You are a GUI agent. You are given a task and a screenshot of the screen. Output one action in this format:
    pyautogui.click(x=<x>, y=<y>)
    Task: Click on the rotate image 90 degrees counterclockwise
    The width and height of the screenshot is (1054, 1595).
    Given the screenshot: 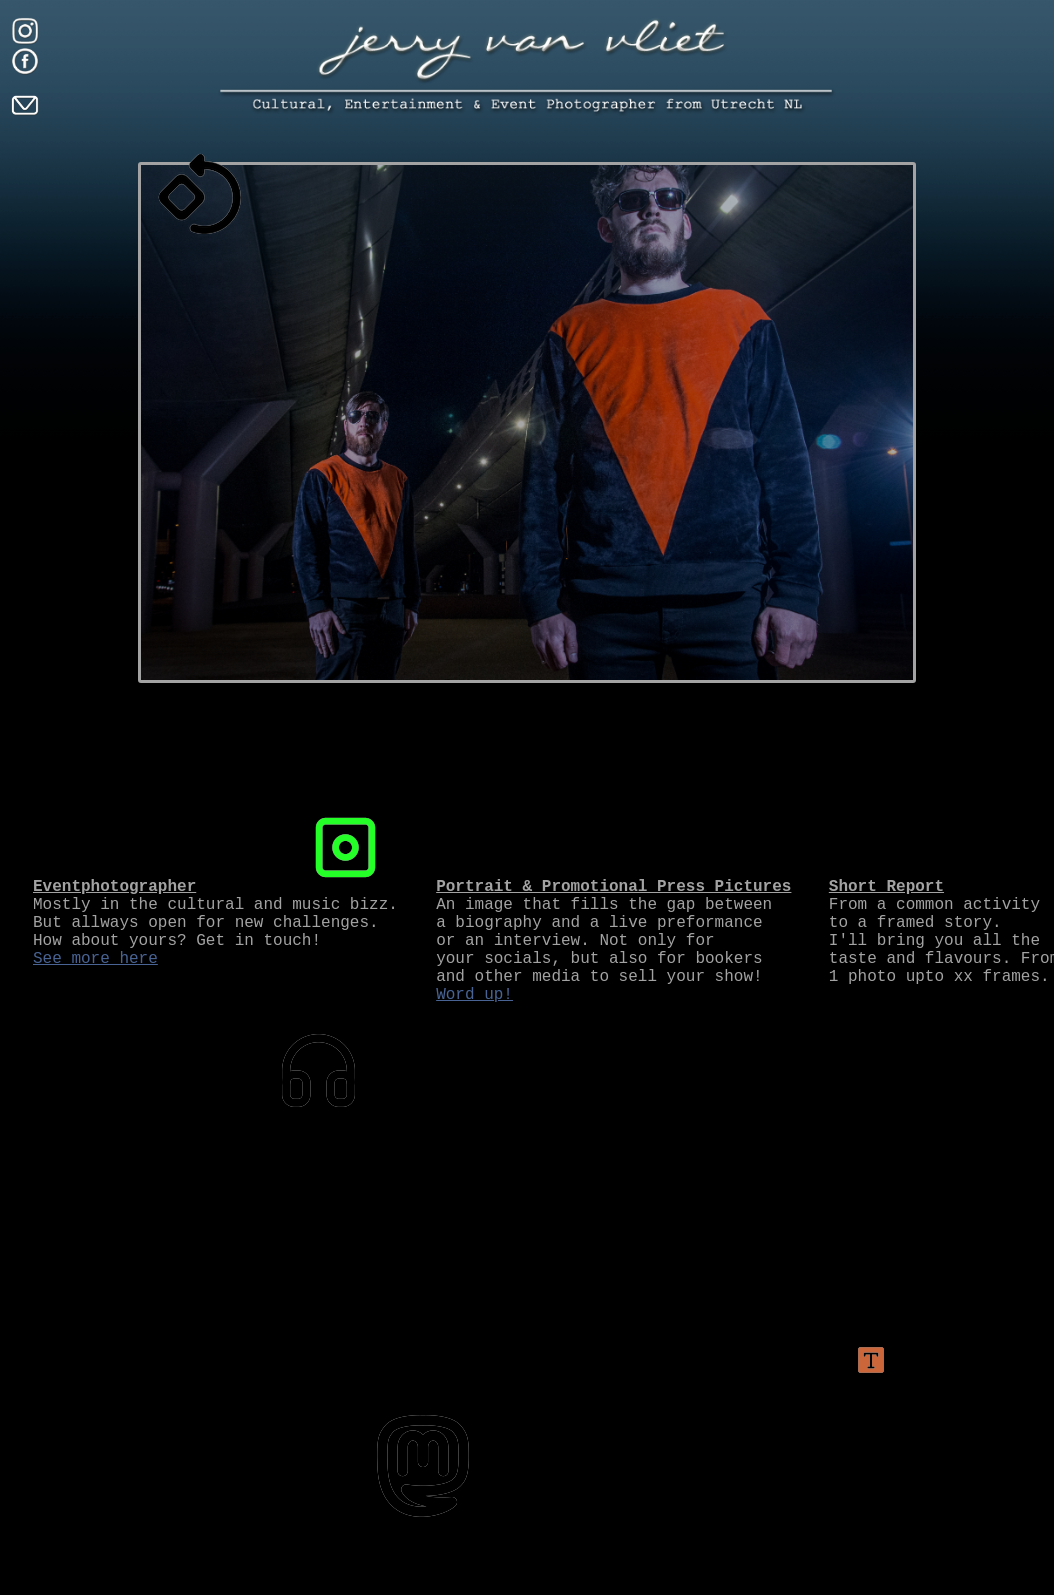 What is the action you would take?
    pyautogui.click(x=200, y=193)
    